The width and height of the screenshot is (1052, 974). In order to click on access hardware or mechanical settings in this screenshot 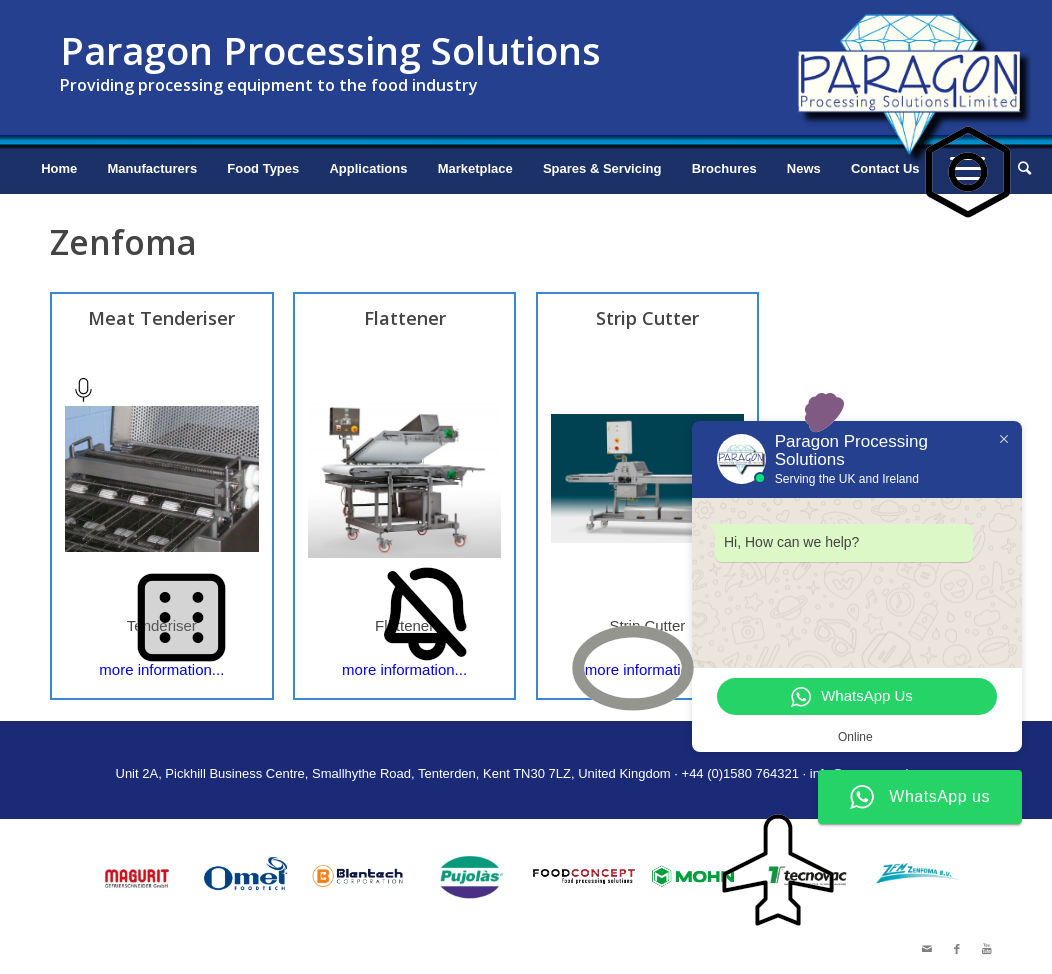, I will do `click(968, 172)`.